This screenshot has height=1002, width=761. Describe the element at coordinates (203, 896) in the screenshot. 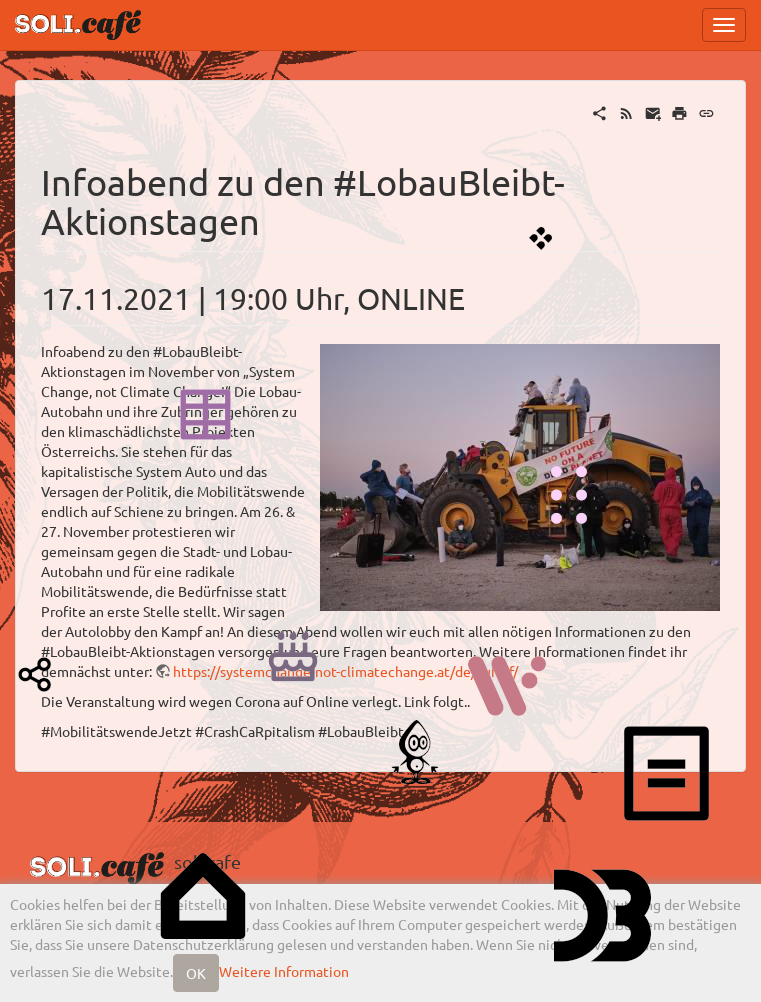

I see `open google home app` at that location.